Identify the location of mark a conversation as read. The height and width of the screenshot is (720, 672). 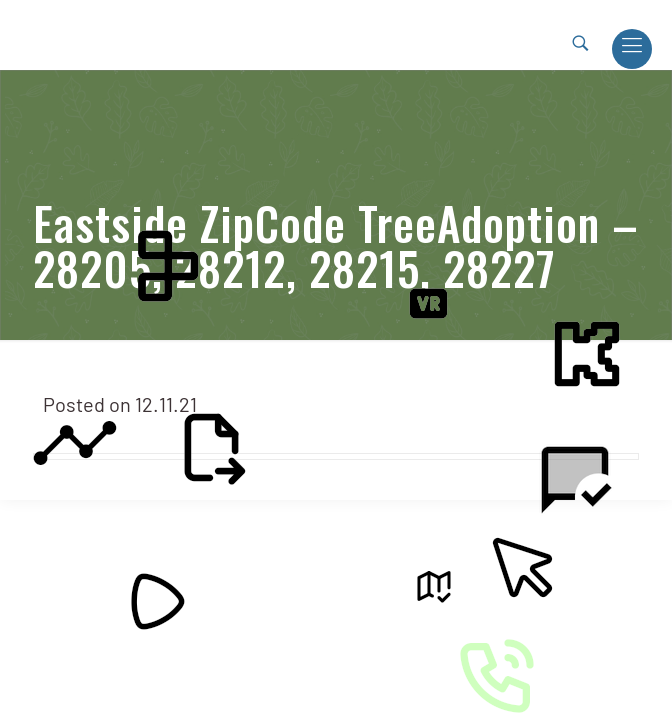
(575, 480).